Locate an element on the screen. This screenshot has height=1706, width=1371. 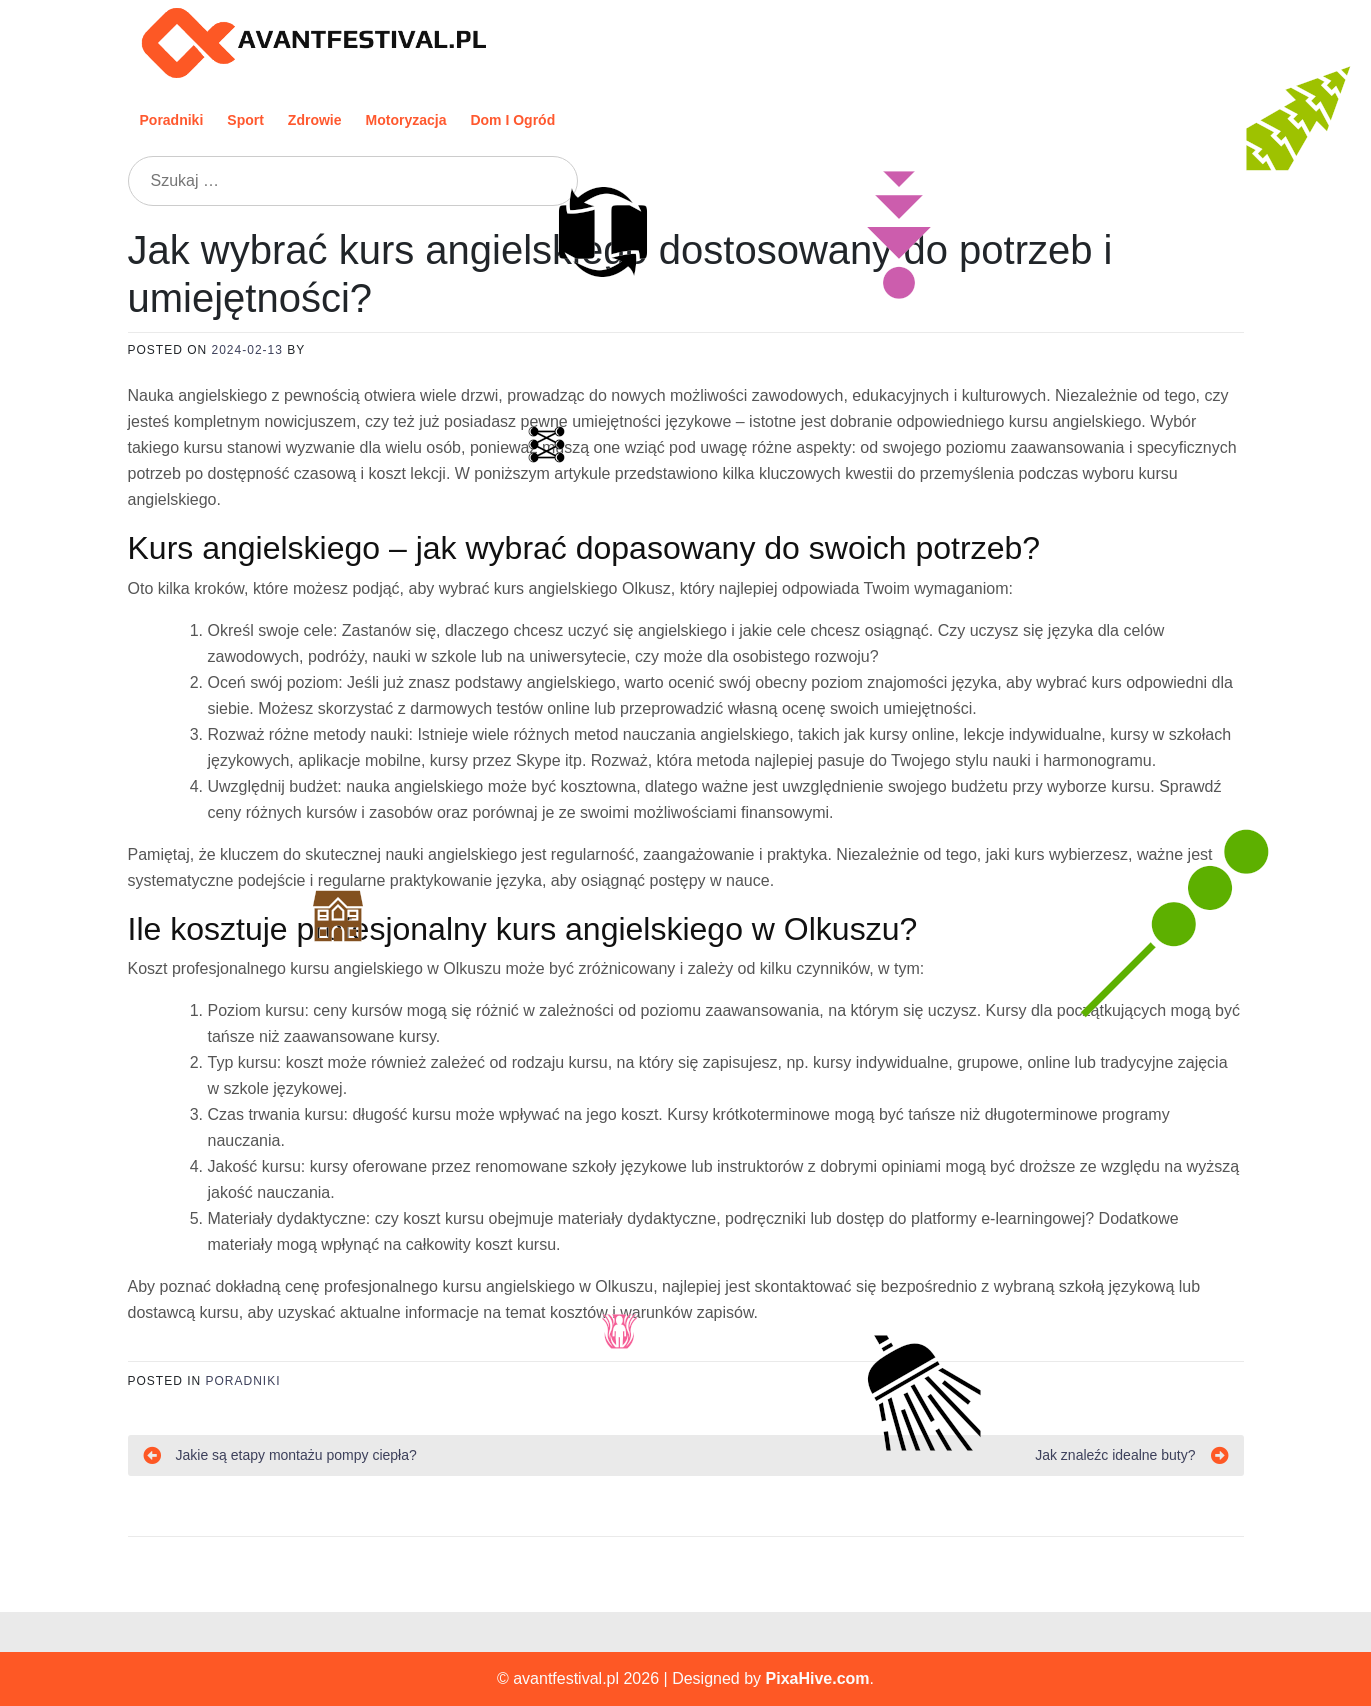
pounce or quick attack action in a game is located at coordinates (899, 235).